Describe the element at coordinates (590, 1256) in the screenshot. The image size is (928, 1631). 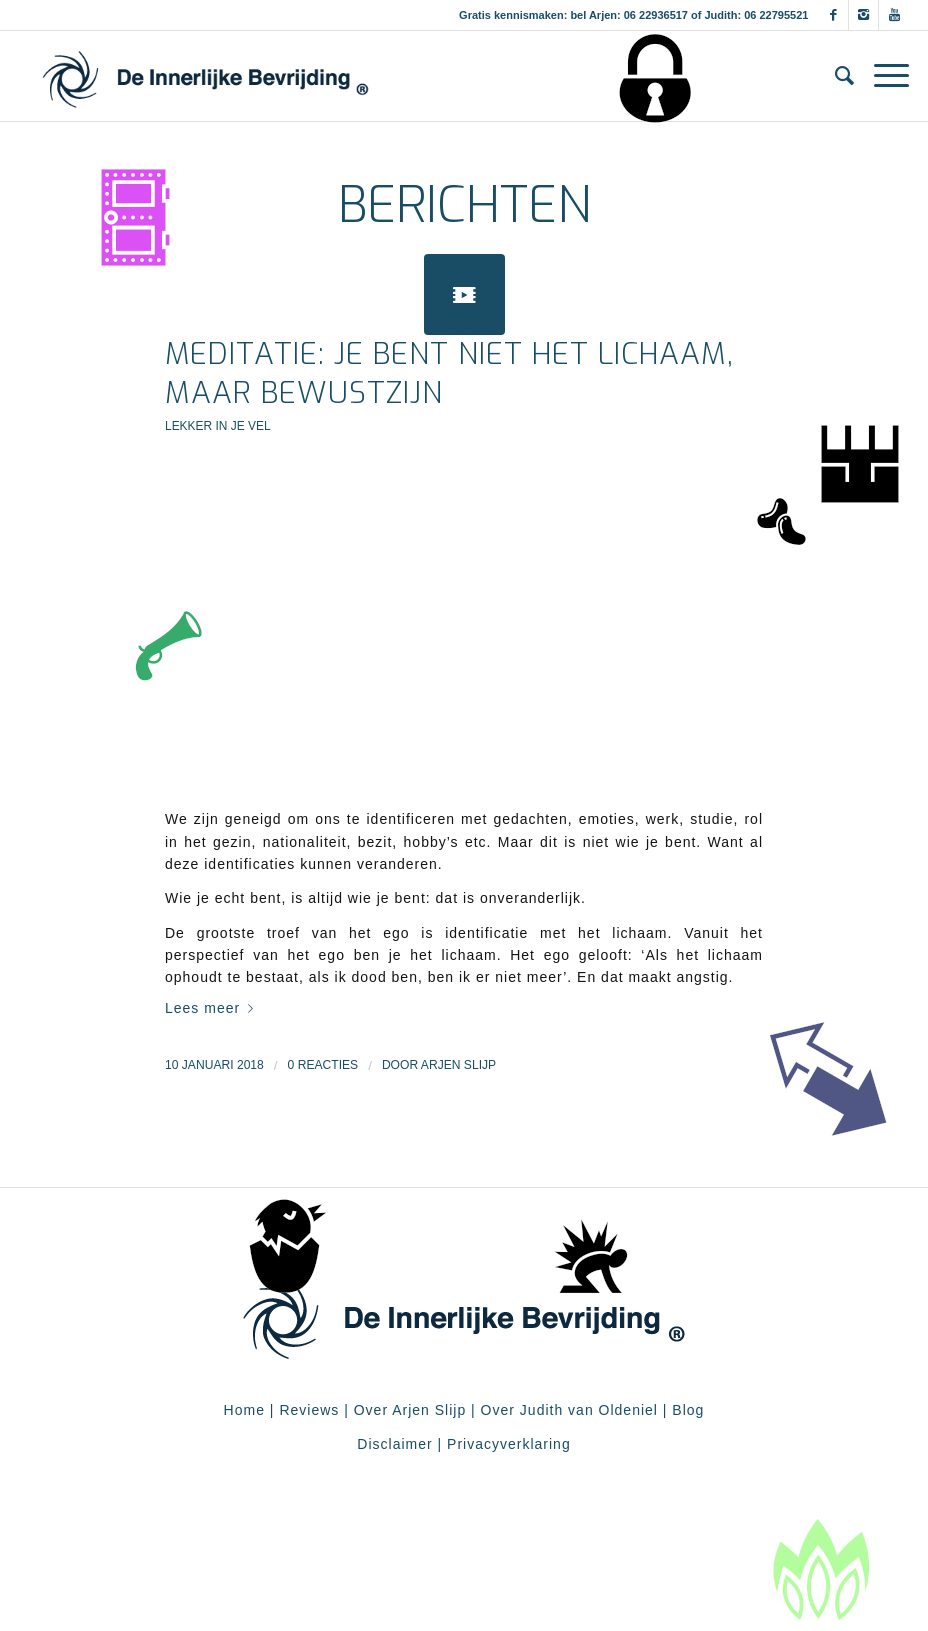
I see `indicates back pain or spinal discomfort` at that location.